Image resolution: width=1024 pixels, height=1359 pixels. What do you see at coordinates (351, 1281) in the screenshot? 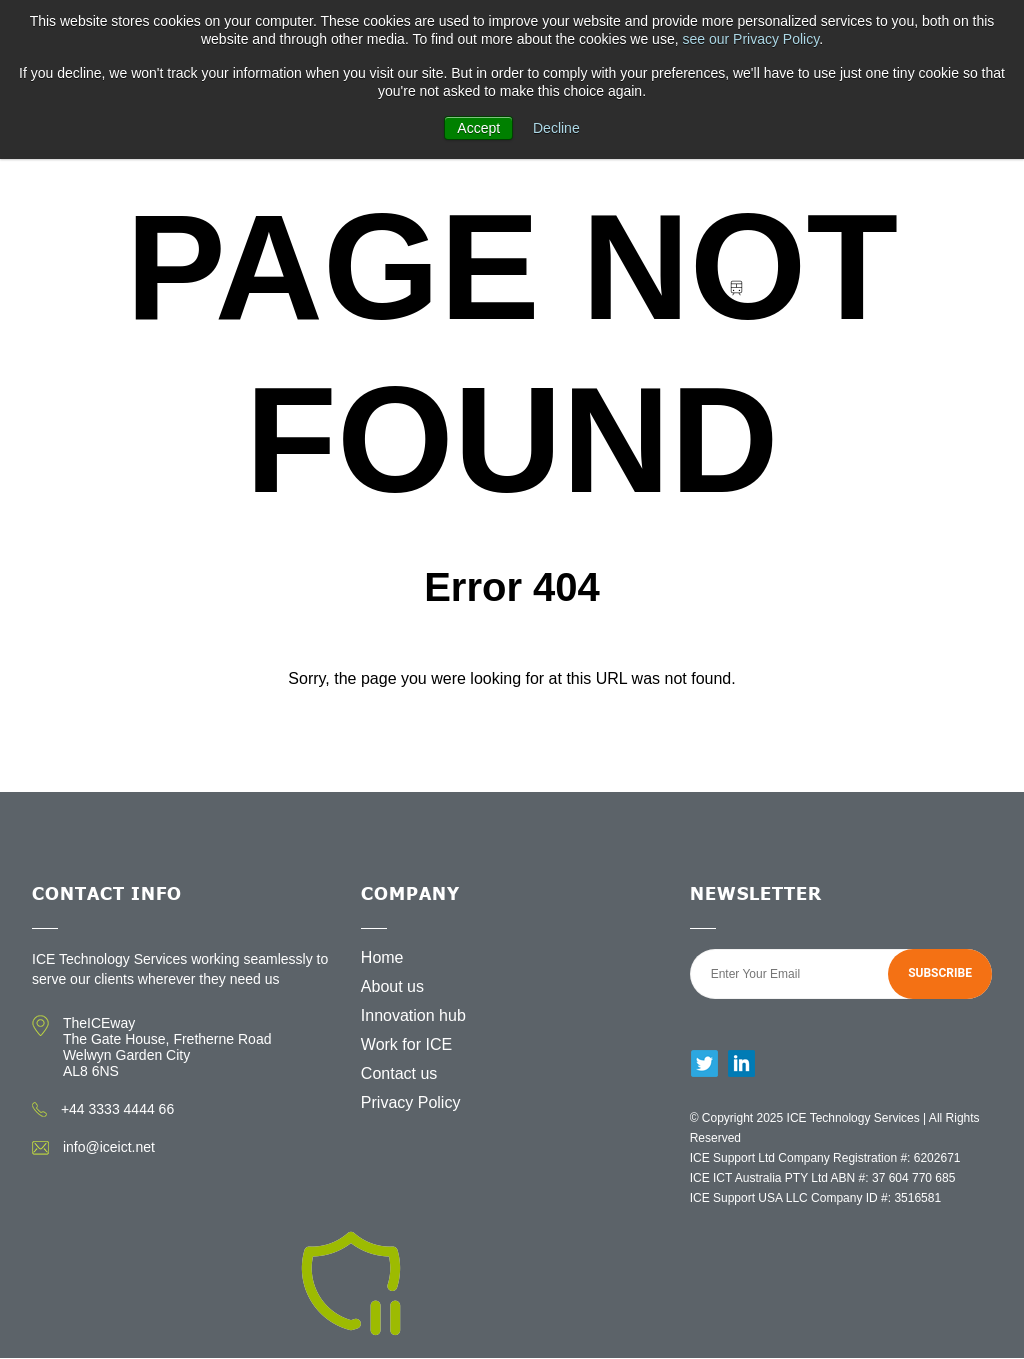
I see `pause security protection temporarily` at bounding box center [351, 1281].